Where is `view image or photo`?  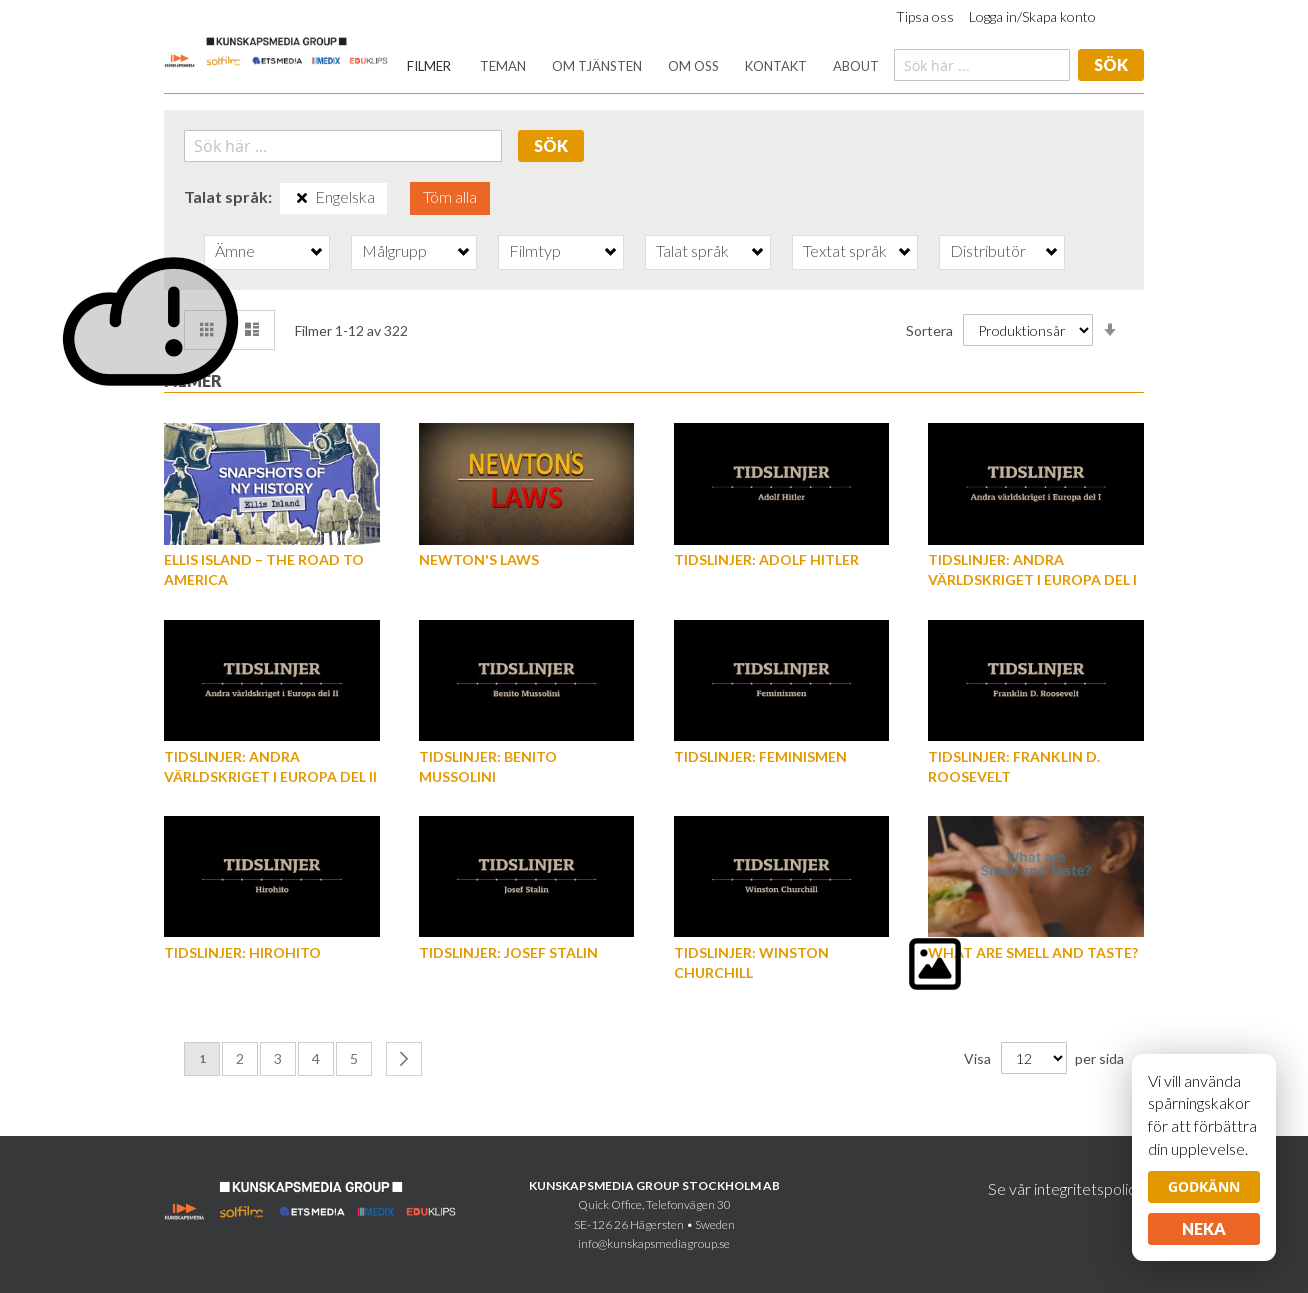 view image or photo is located at coordinates (935, 964).